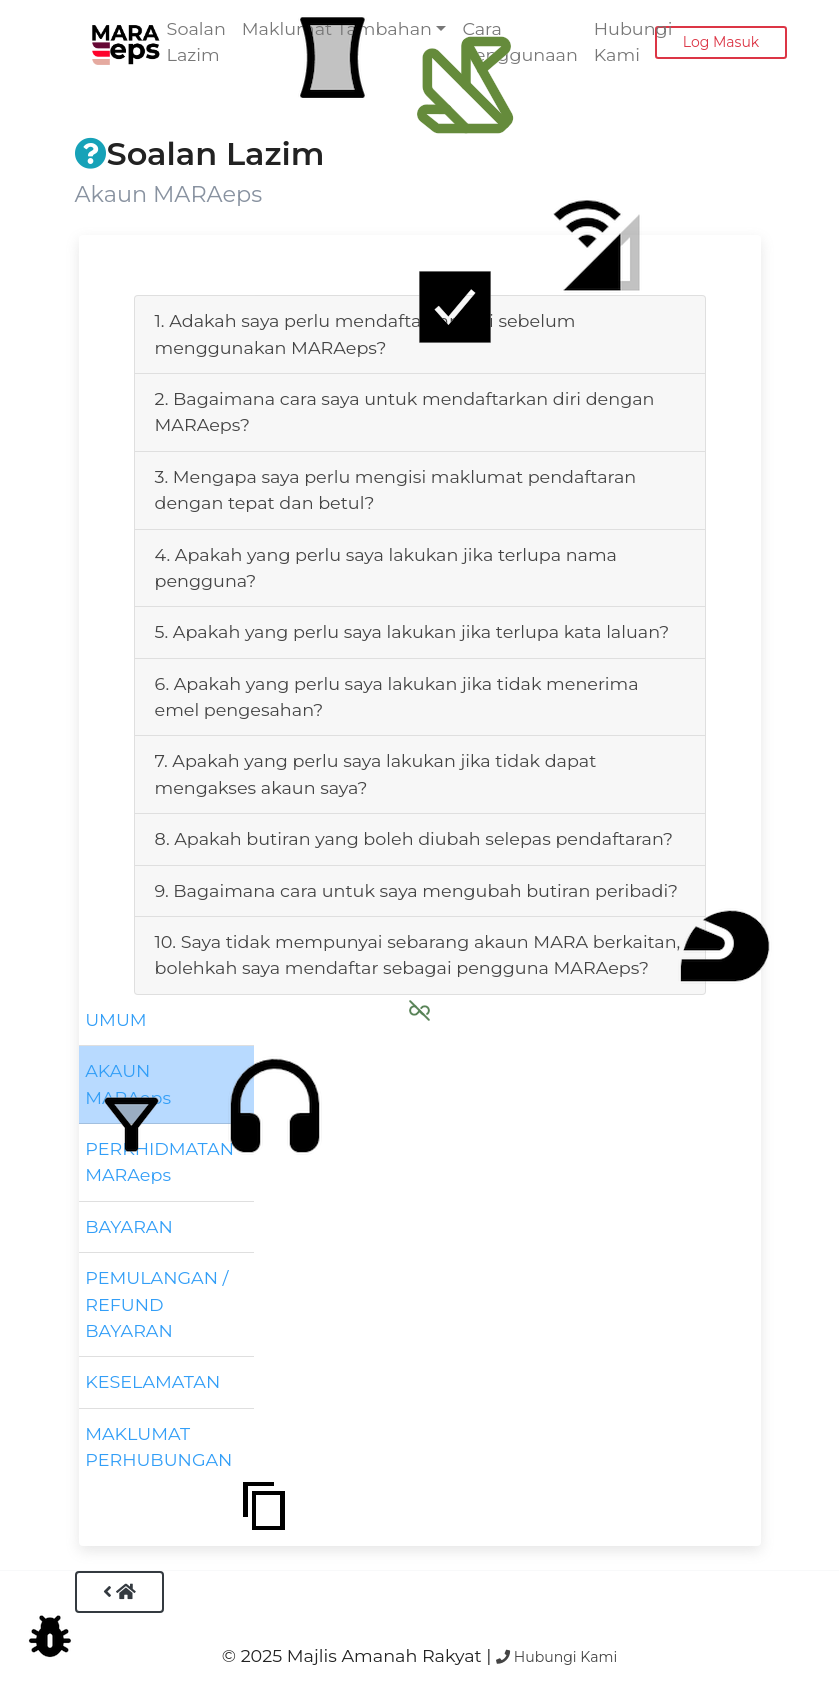 This screenshot has height=1699, width=839. What do you see at coordinates (275, 1113) in the screenshot?
I see `access audio or voice support` at bounding box center [275, 1113].